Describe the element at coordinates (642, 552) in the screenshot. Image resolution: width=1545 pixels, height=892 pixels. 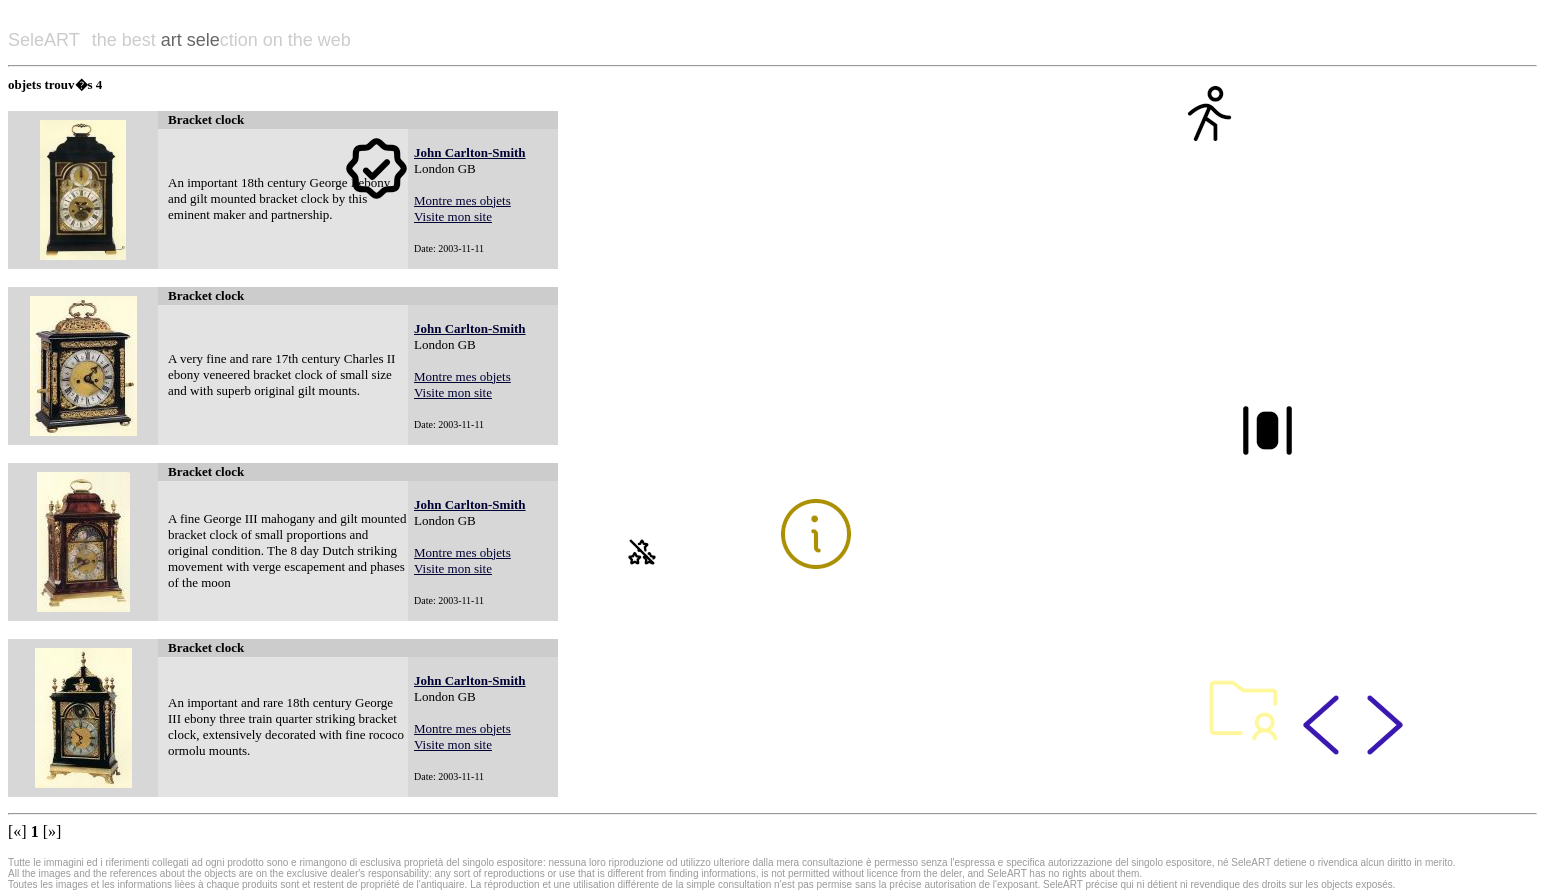
I see `disable star ratings or reviews` at that location.